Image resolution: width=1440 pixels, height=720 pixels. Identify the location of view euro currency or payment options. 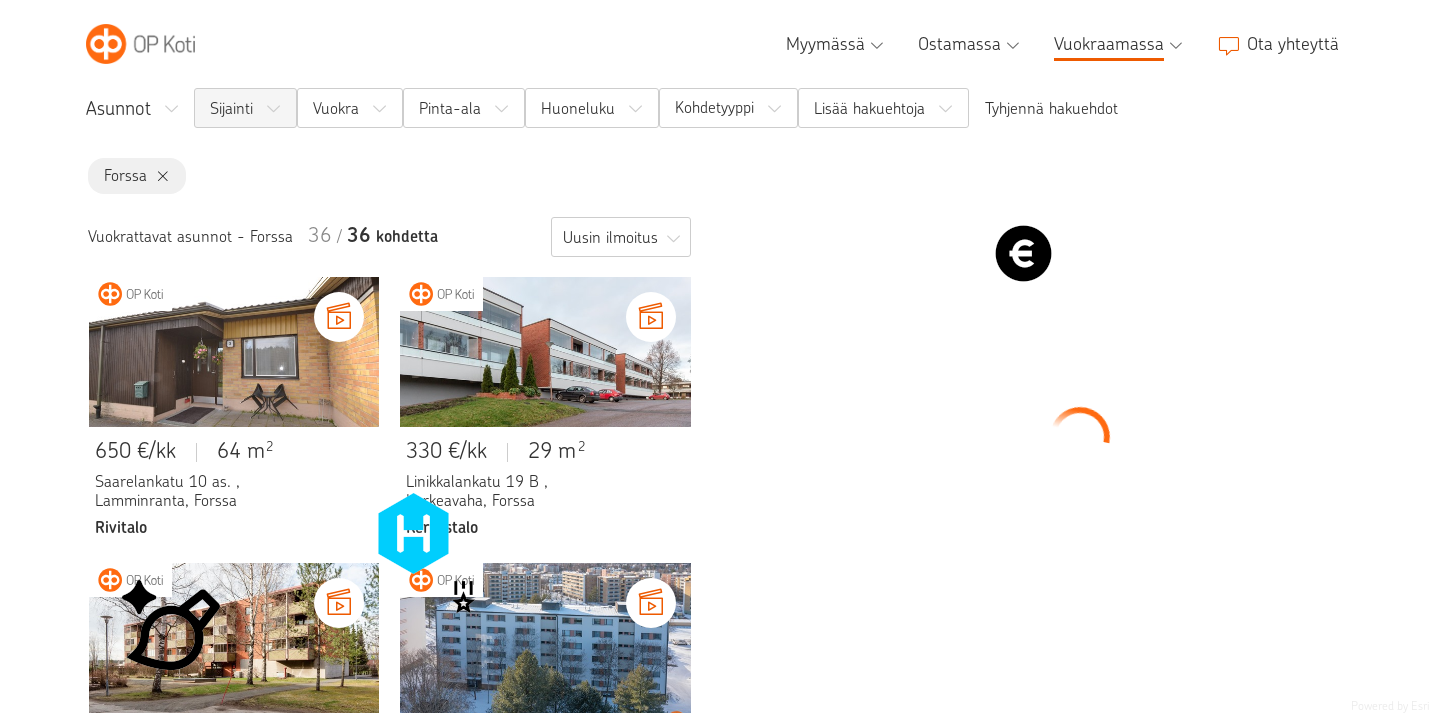
(1023, 253).